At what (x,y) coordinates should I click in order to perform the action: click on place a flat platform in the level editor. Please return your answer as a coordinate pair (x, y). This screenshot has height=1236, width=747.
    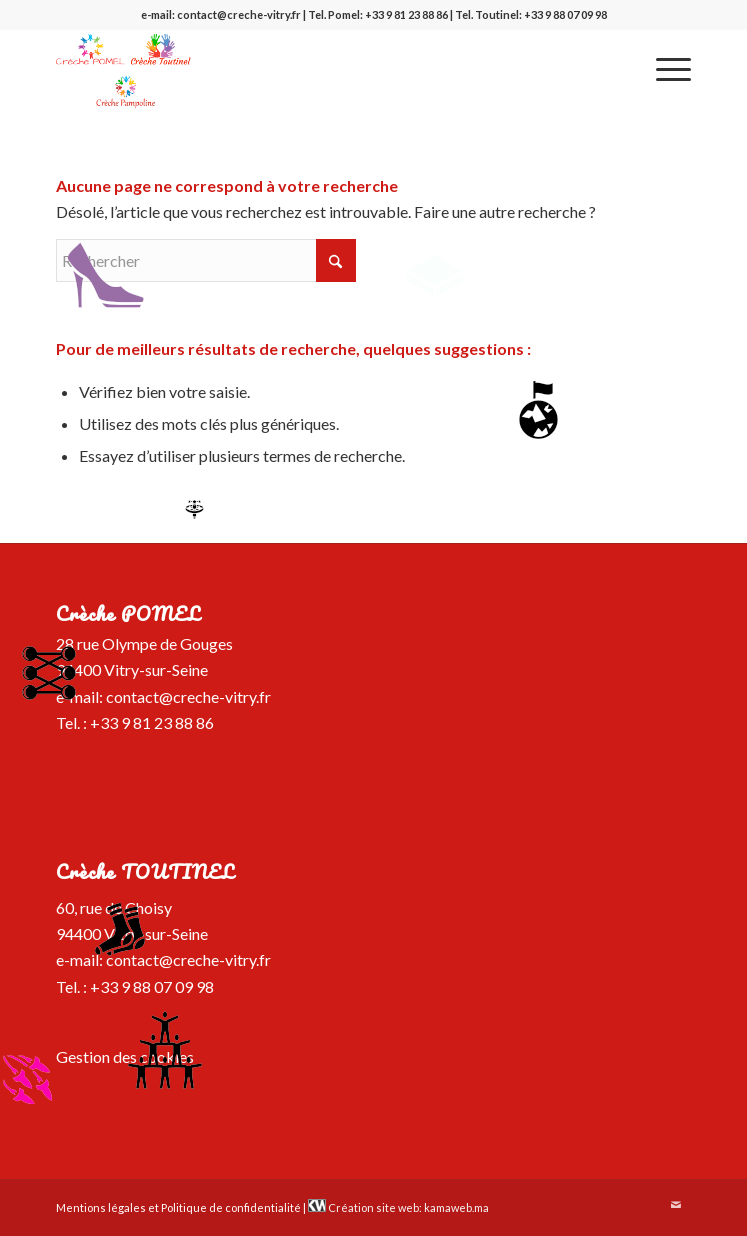
    Looking at the image, I should click on (435, 276).